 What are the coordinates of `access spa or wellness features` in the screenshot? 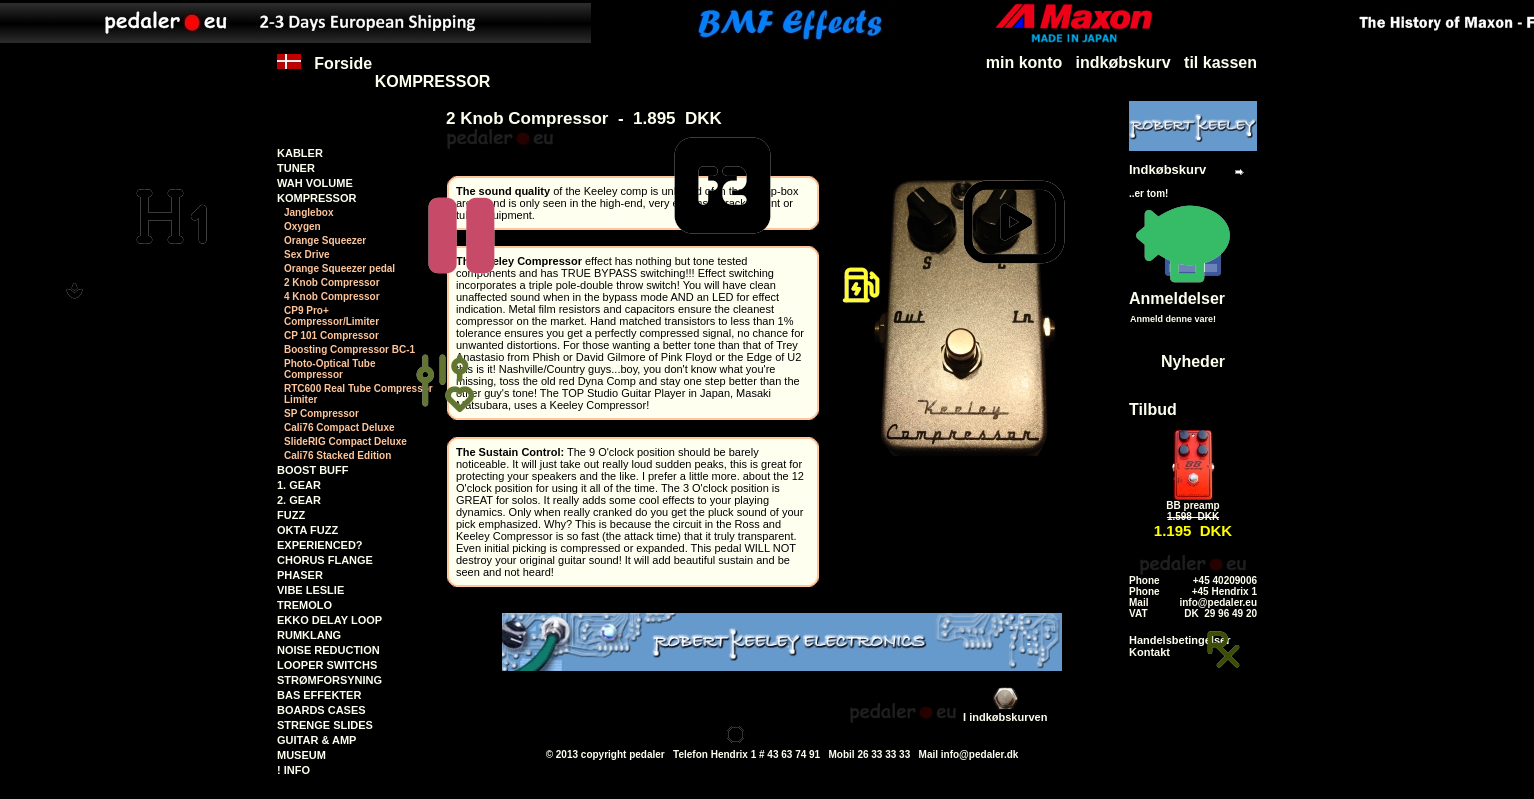 It's located at (74, 290).